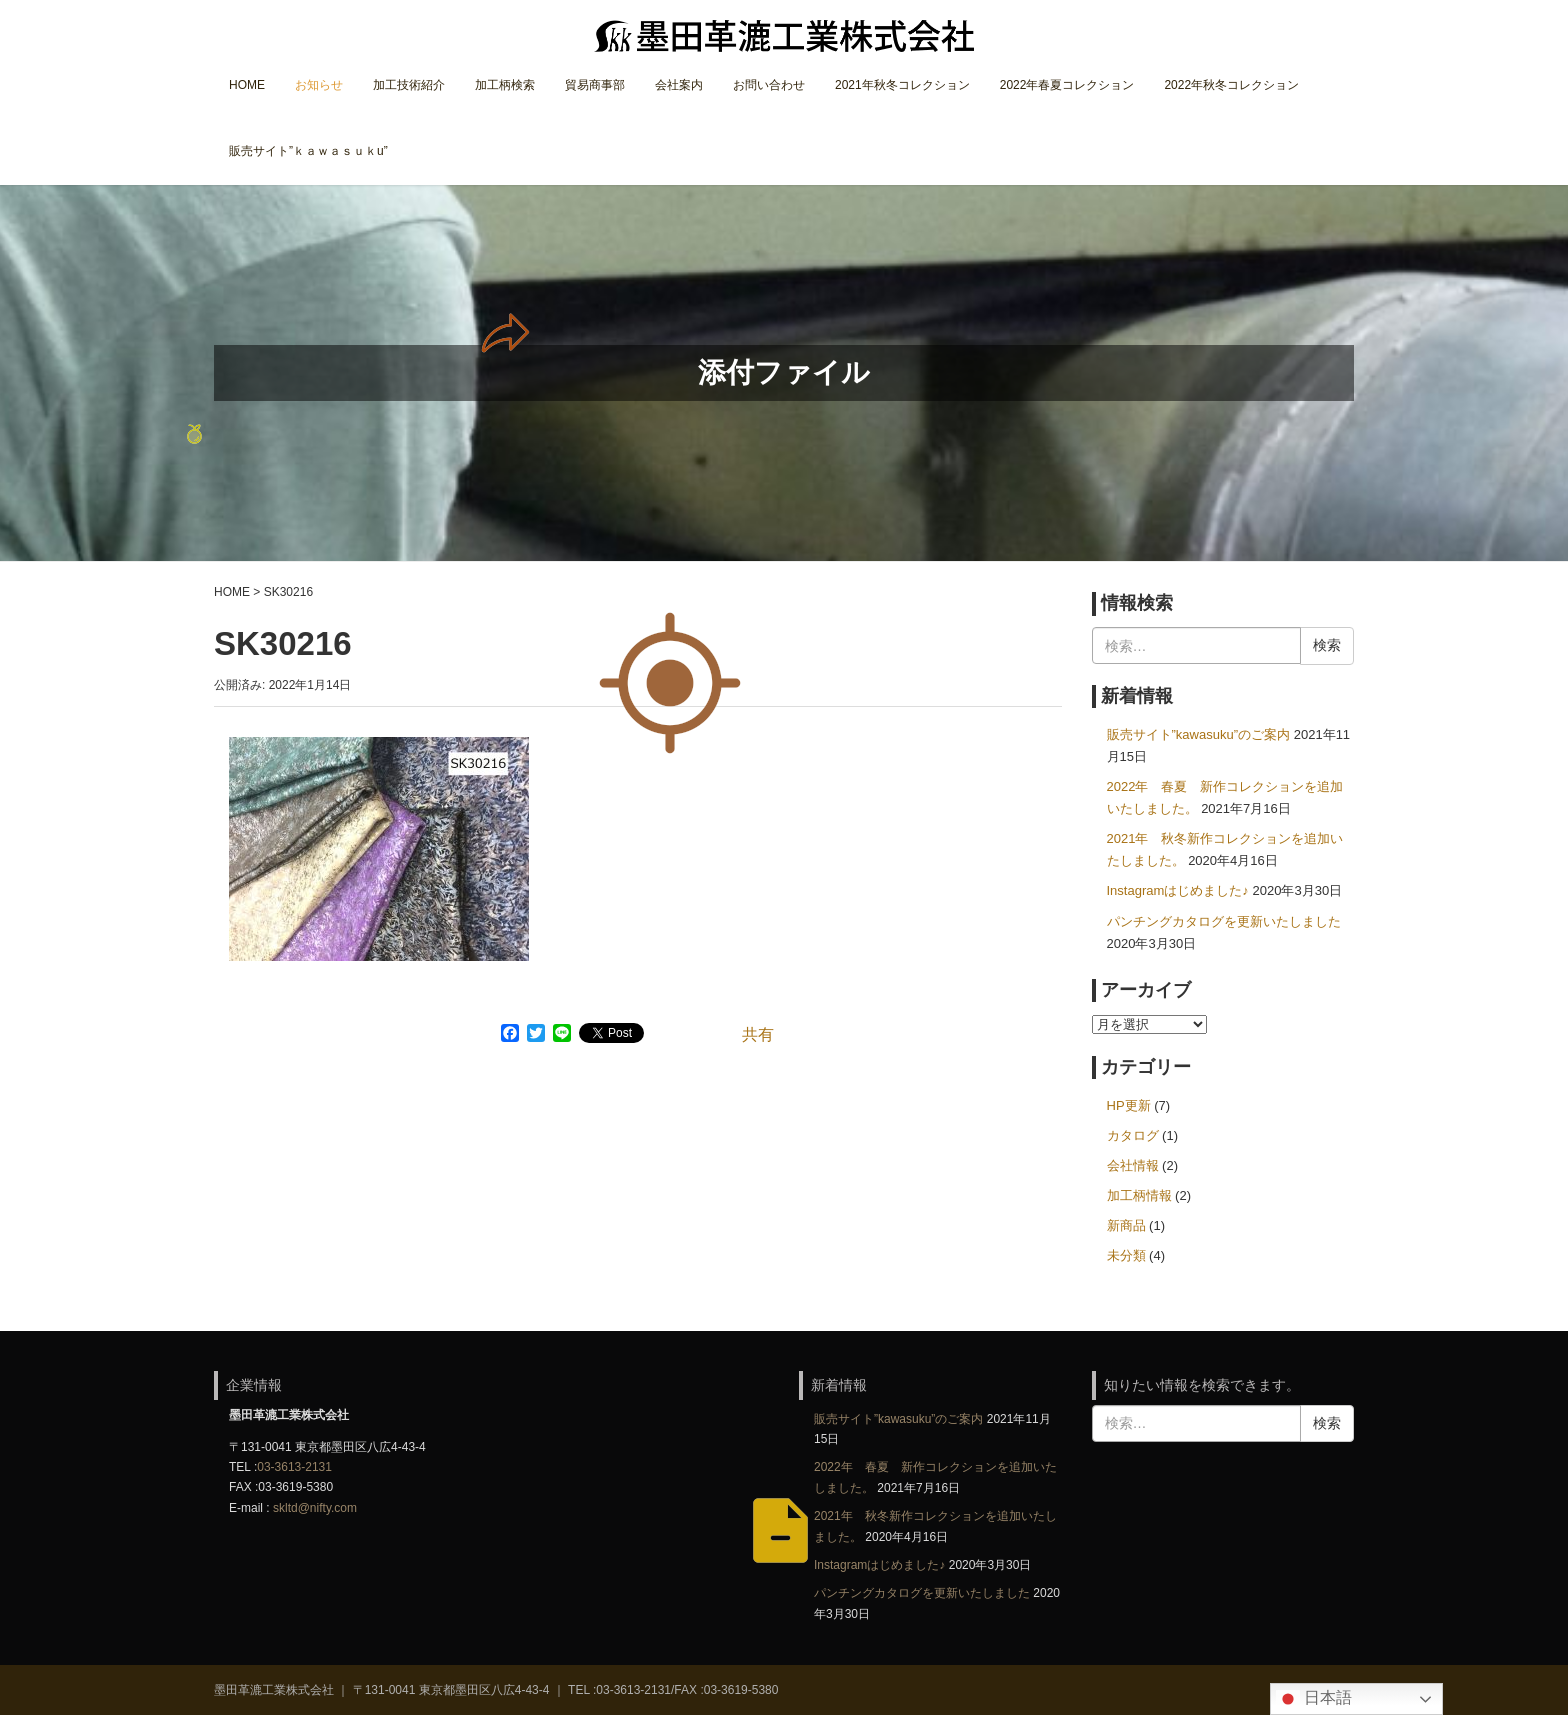  I want to click on share content with others, so click(505, 335).